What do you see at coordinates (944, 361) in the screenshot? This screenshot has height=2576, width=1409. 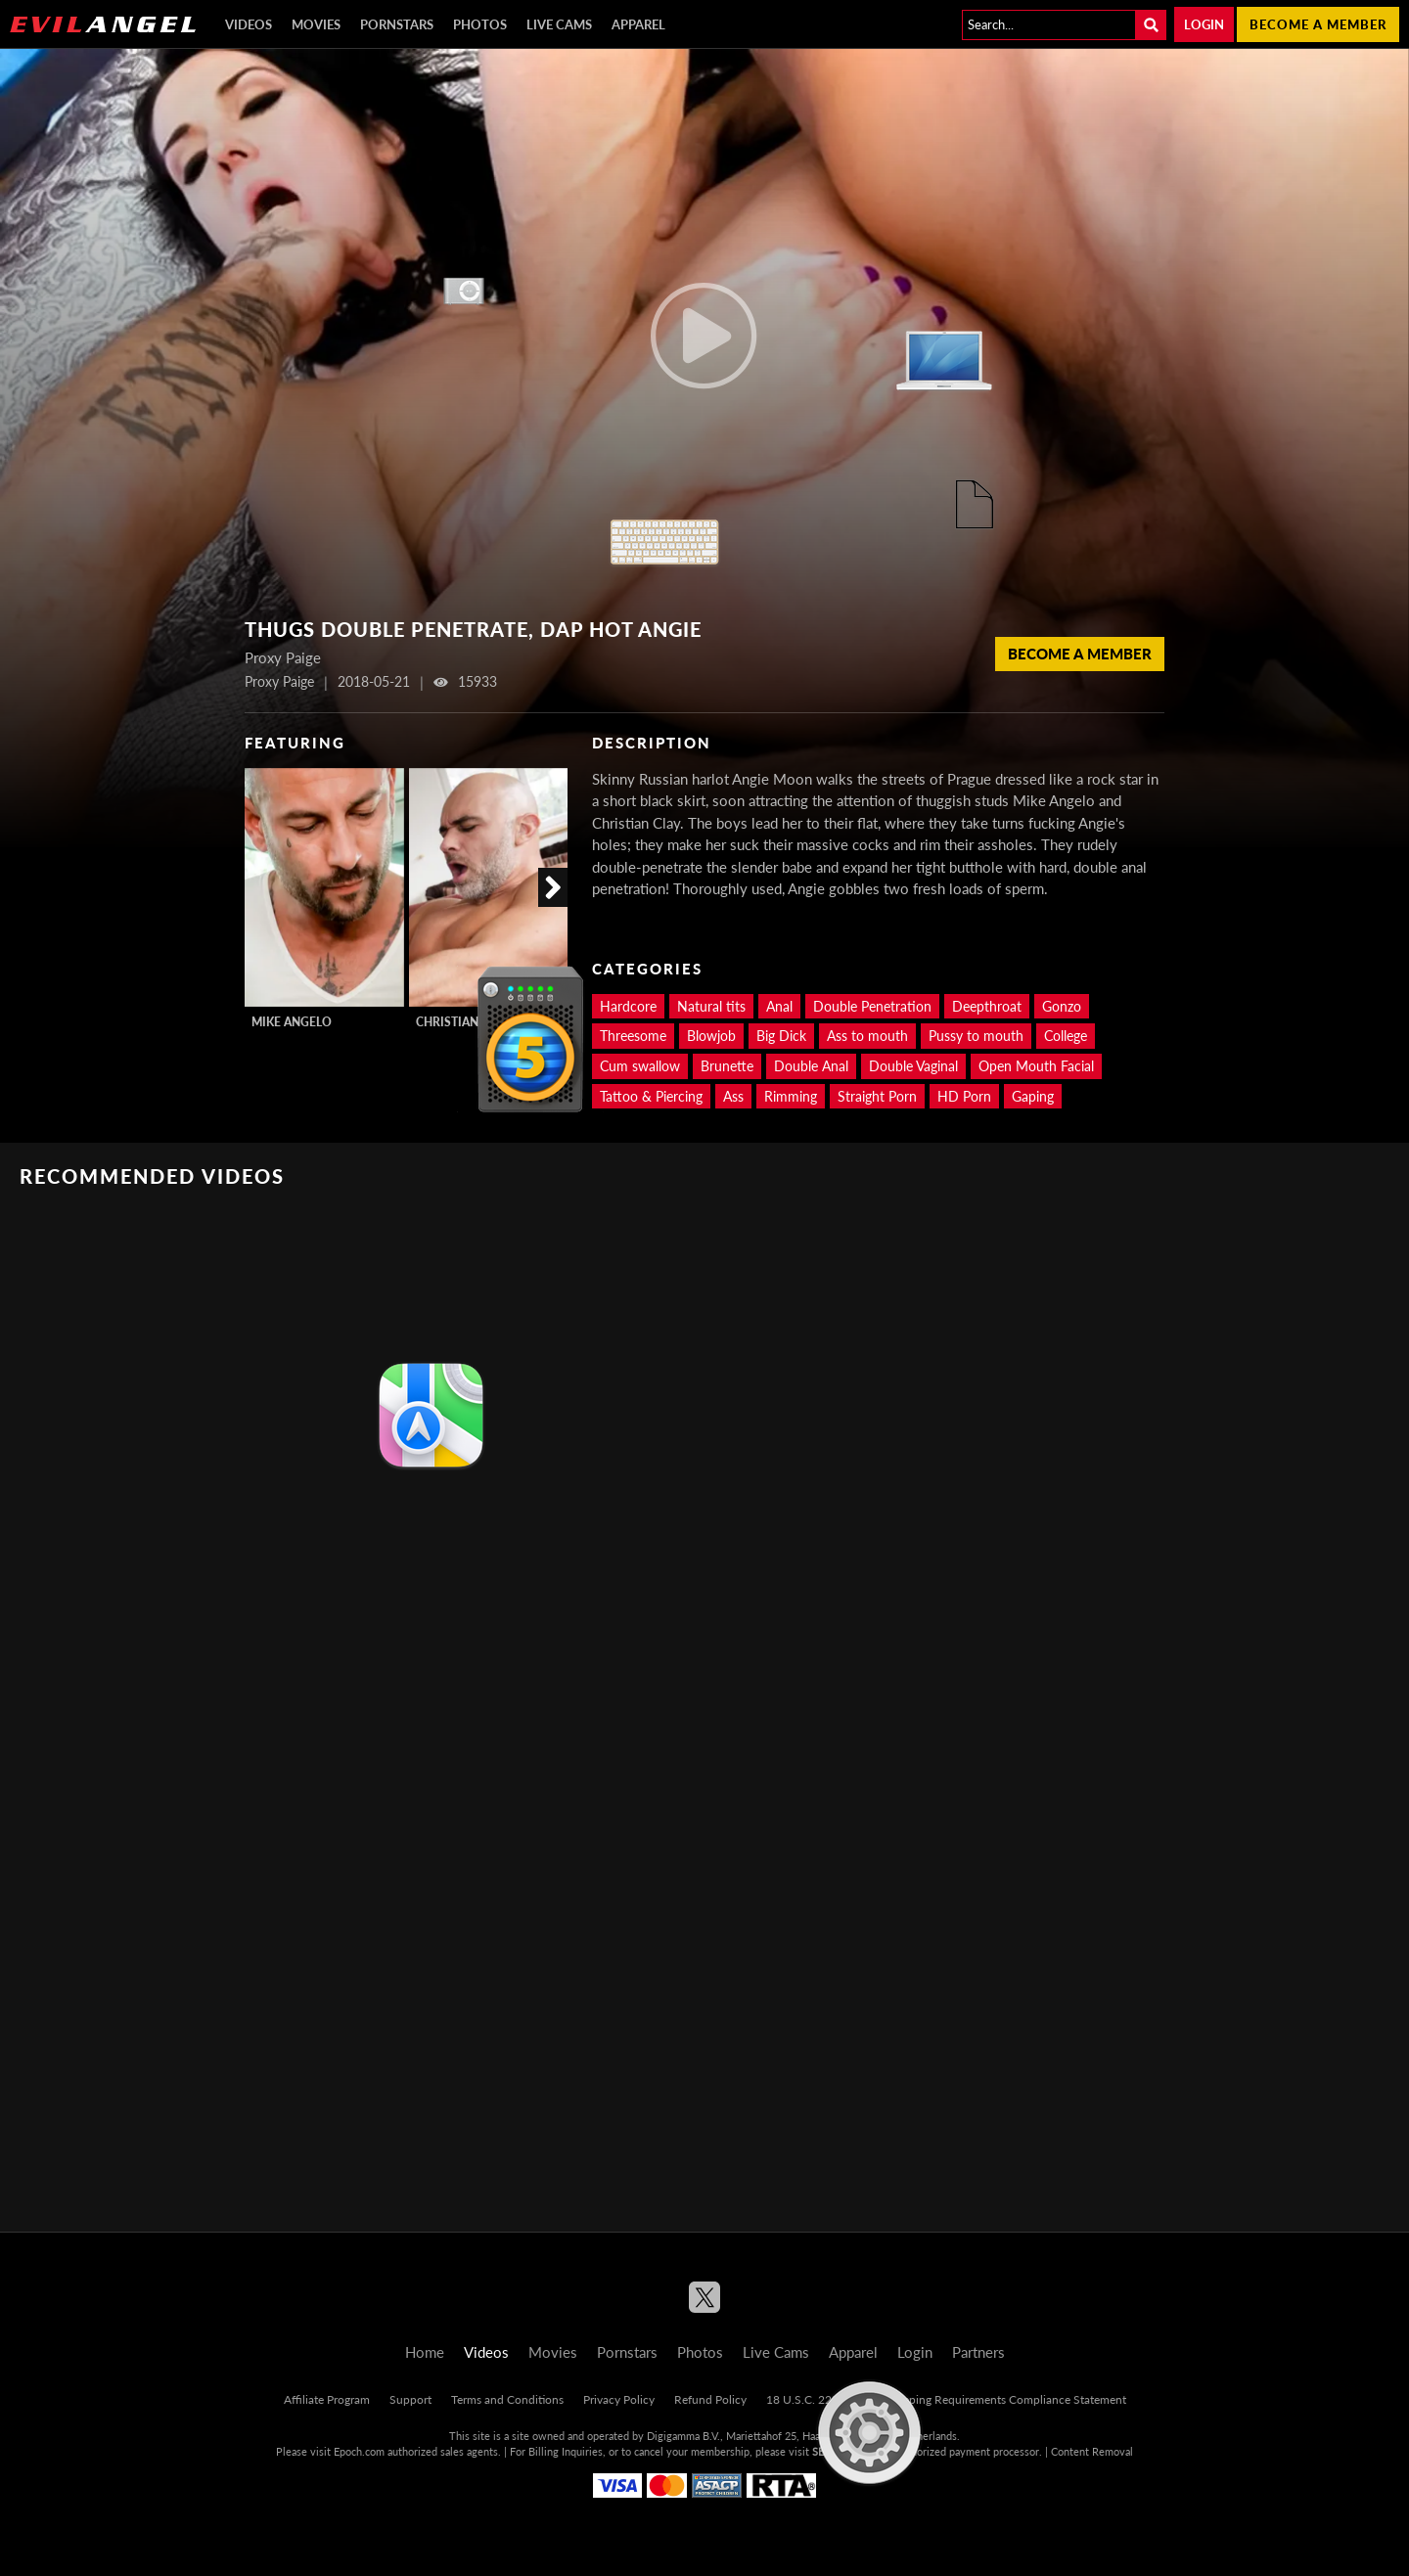 I see `represents an apple ibook g4 laptop device` at bounding box center [944, 361].